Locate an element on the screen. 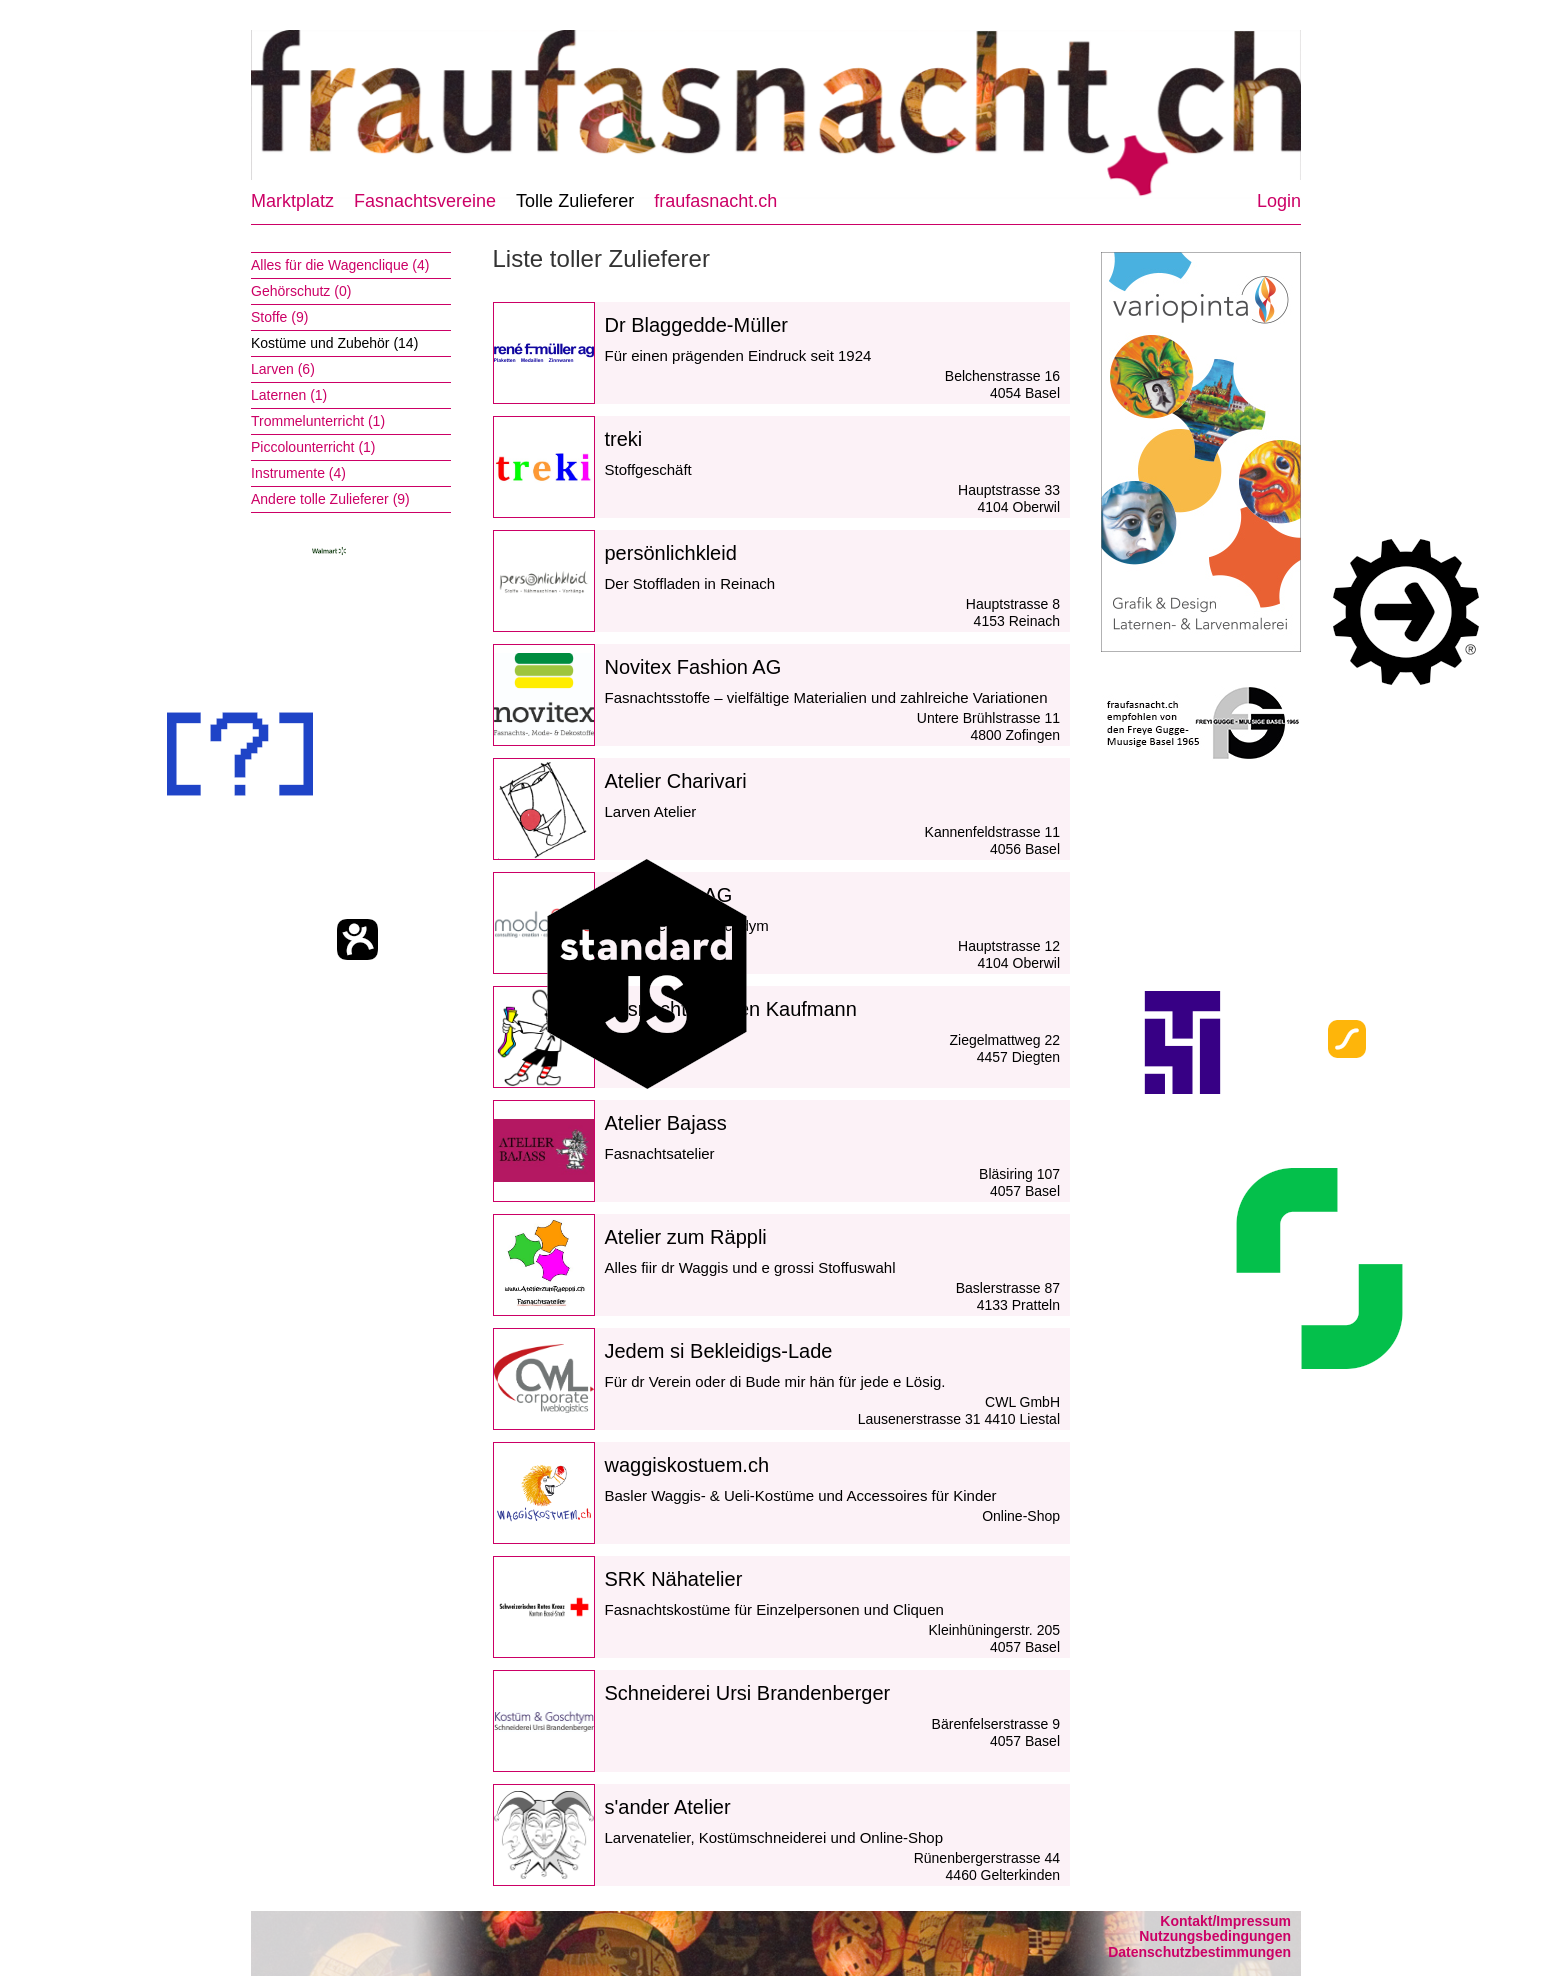  open the Walmart app is located at coordinates (329, 551).